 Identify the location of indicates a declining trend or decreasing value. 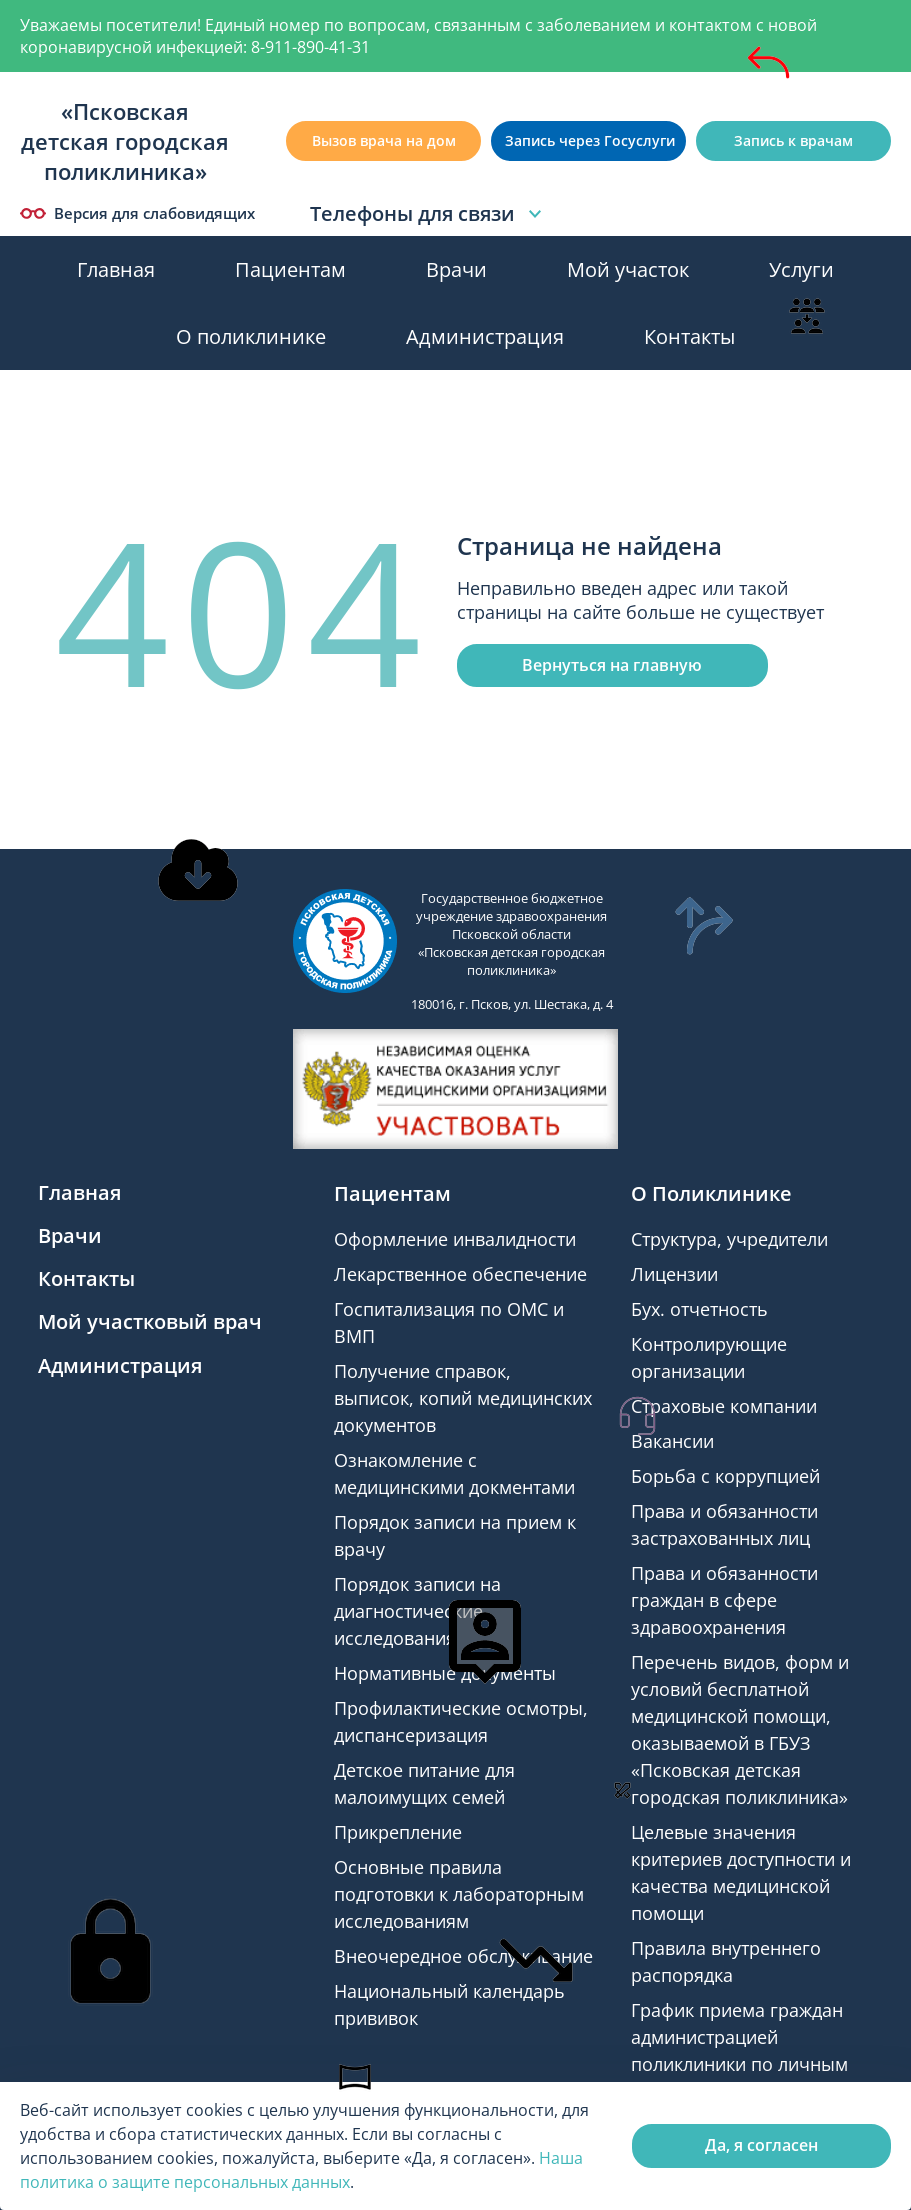
(535, 1959).